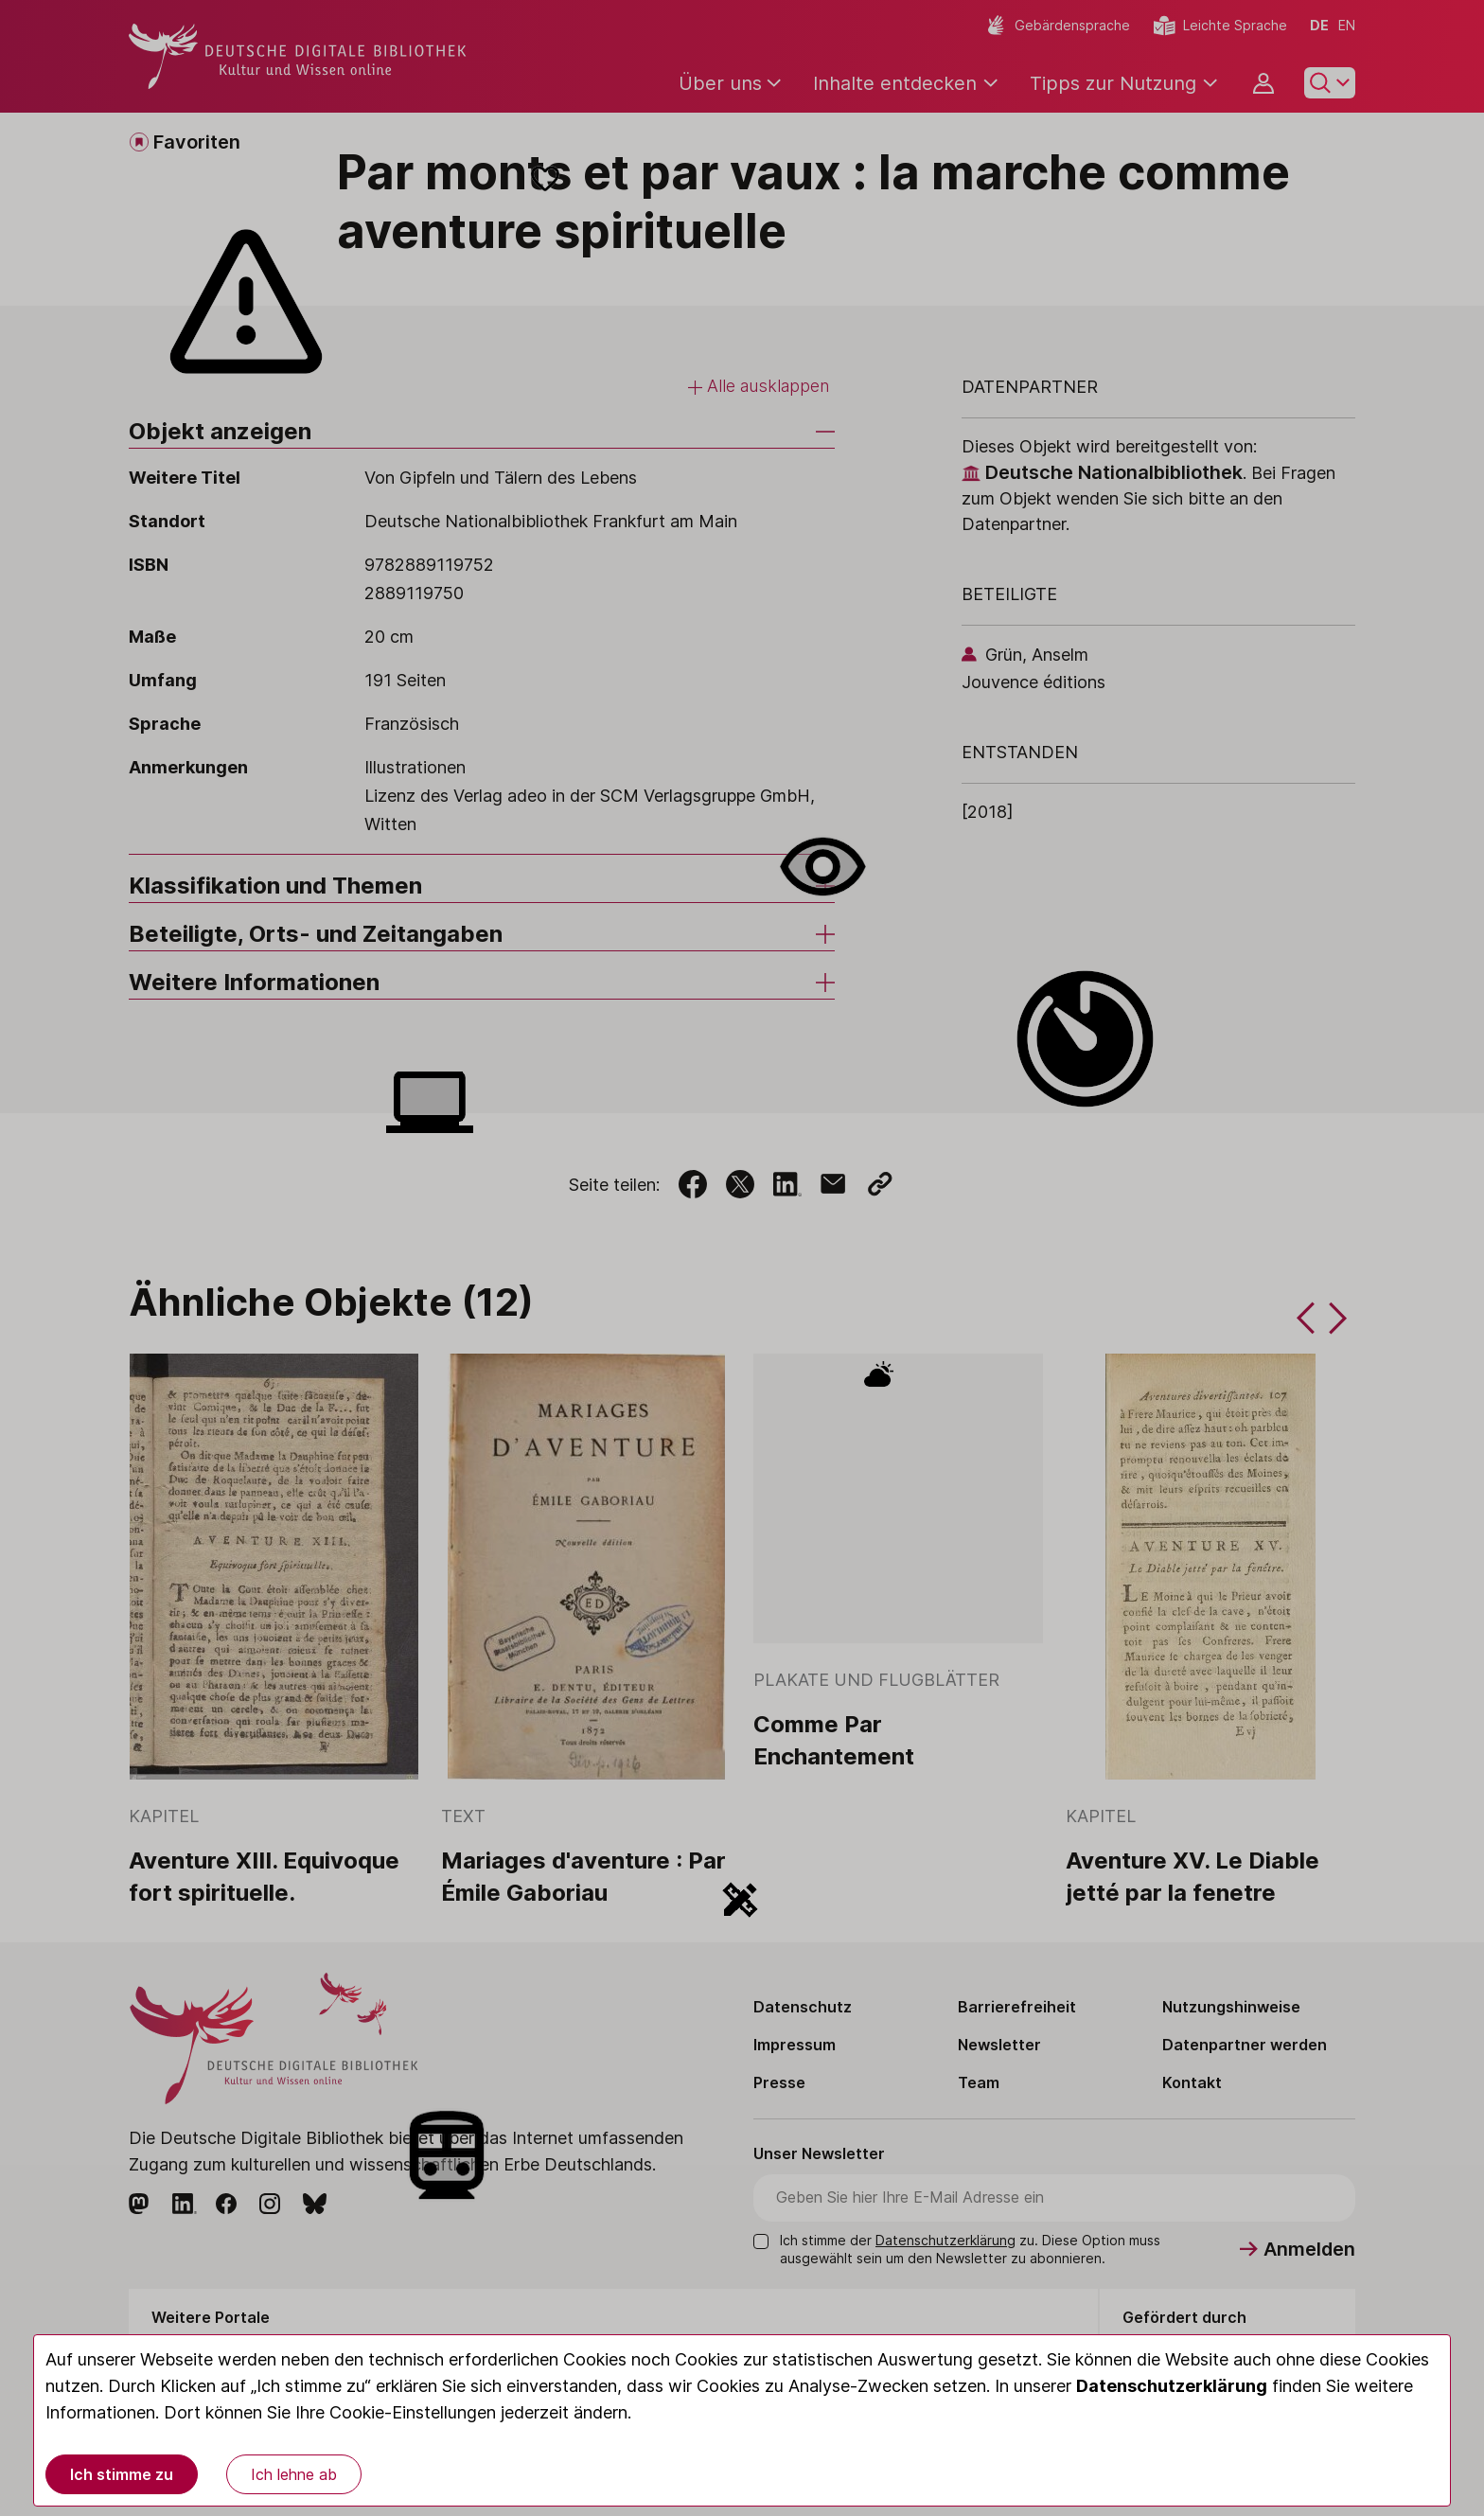 The image size is (1484, 2516). What do you see at coordinates (545, 179) in the screenshot?
I see `add to favorites` at bounding box center [545, 179].